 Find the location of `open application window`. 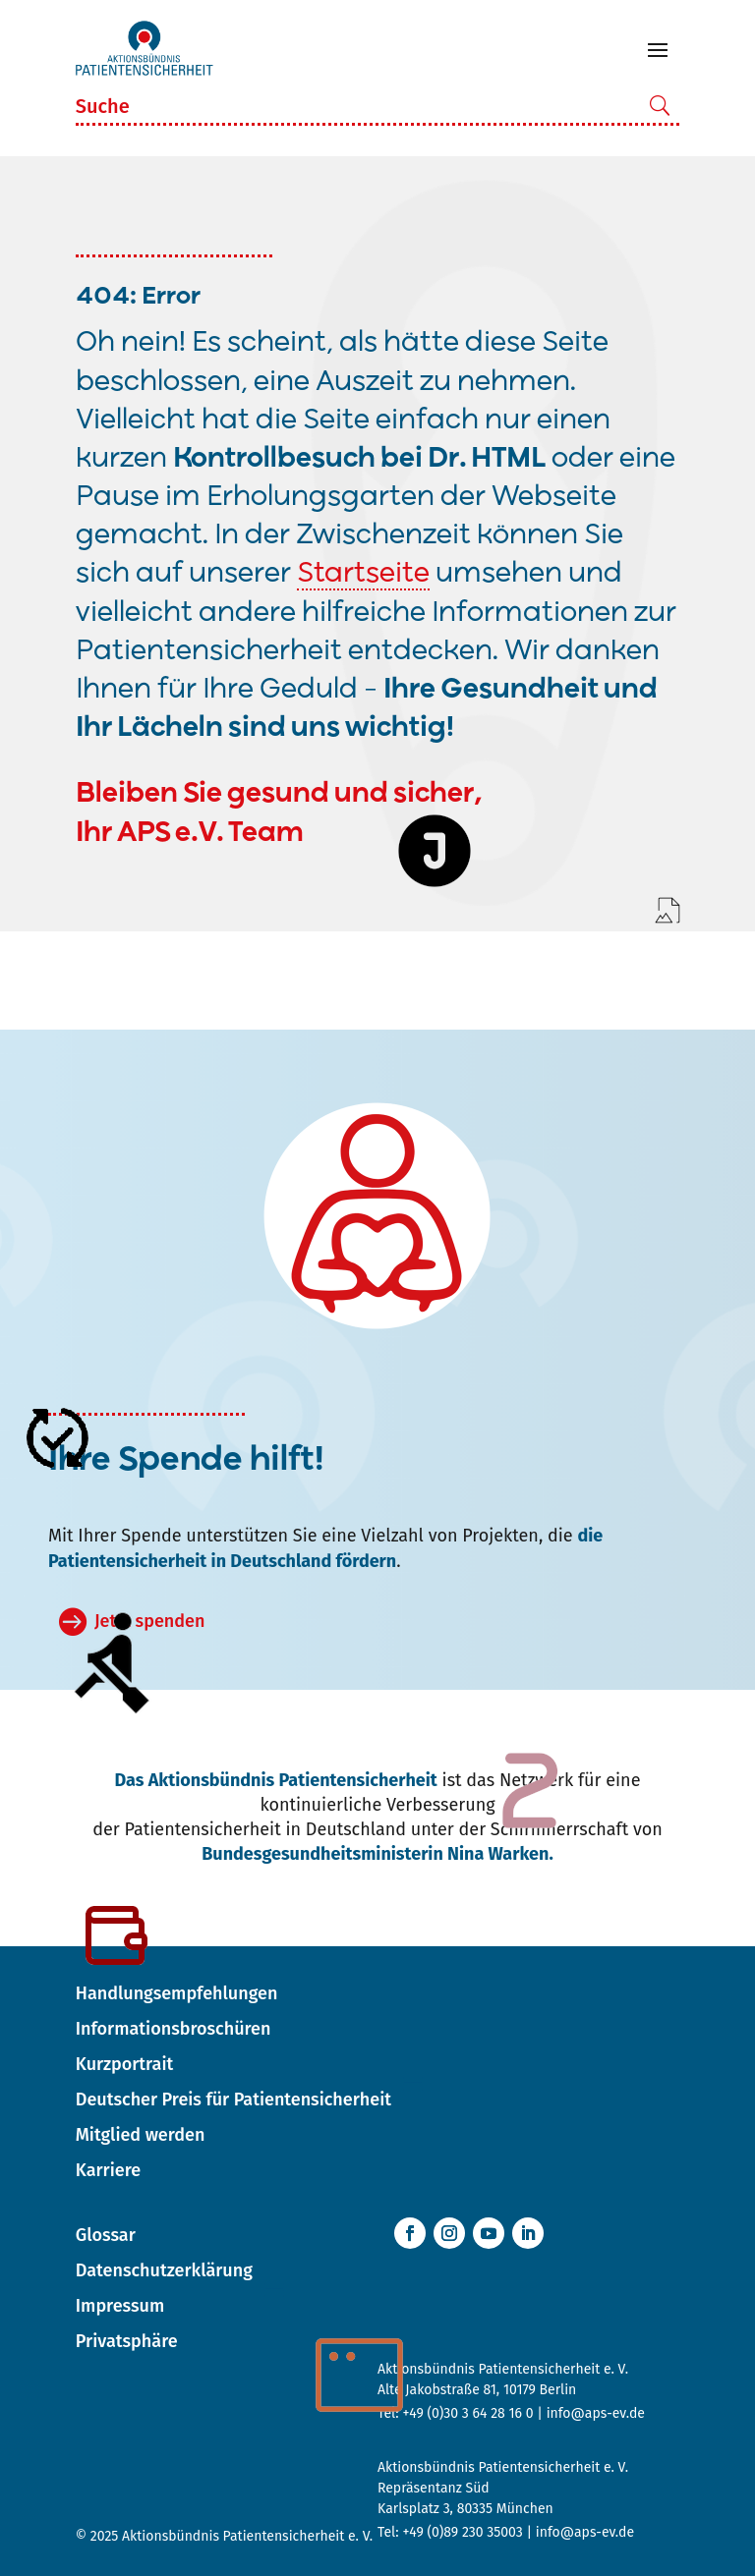

open application window is located at coordinates (359, 2375).